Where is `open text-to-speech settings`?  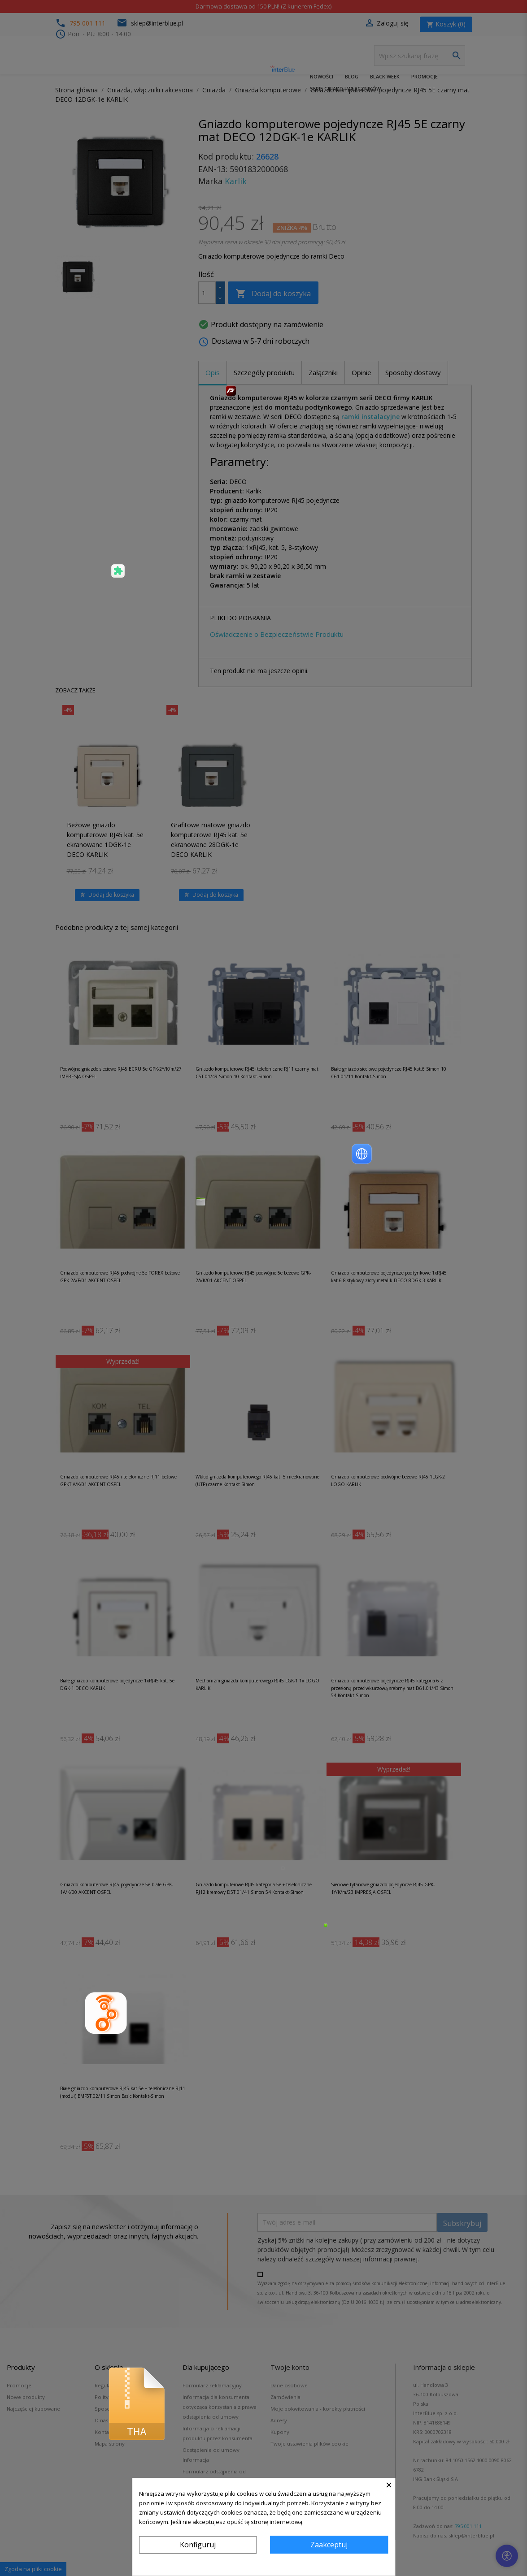 open text-to-speech settings is located at coordinates (304, 1897).